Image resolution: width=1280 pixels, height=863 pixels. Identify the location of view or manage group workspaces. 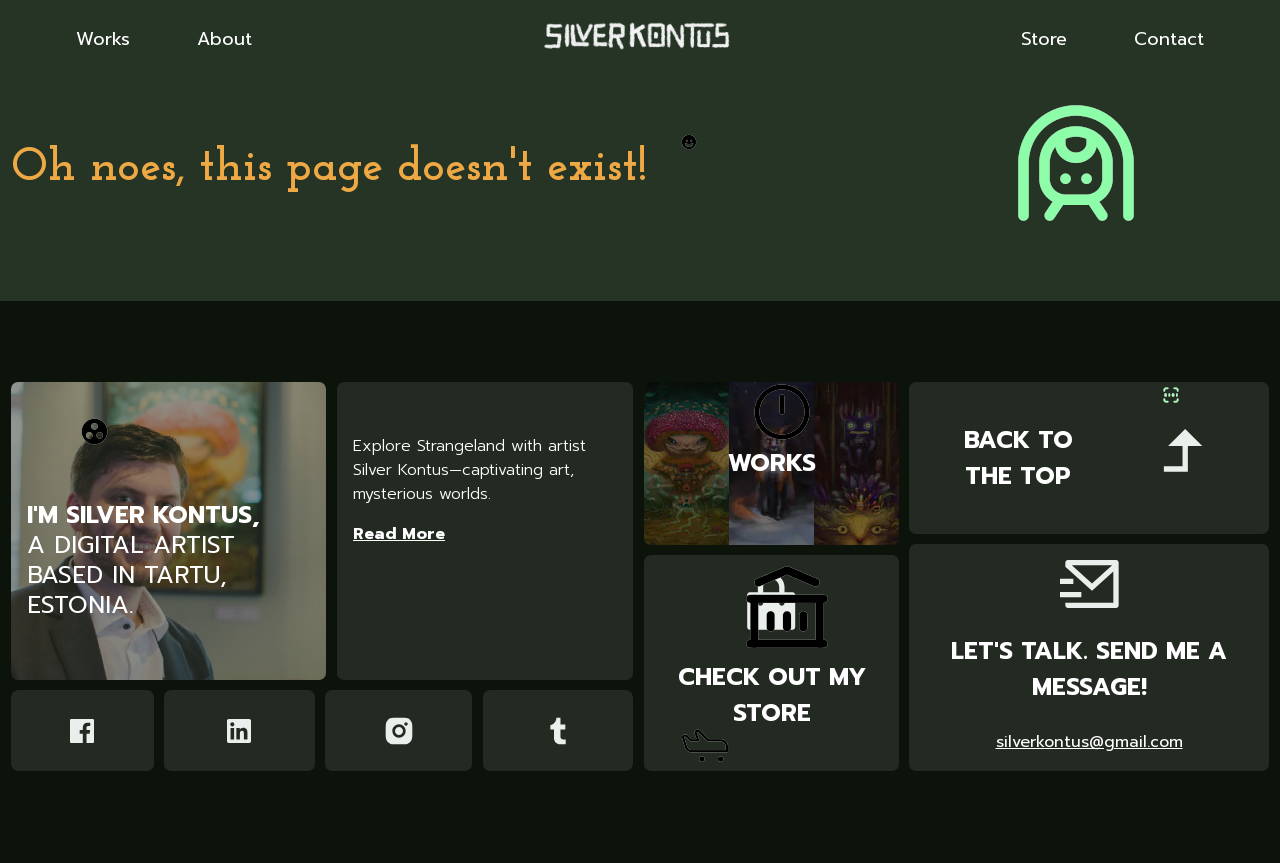
(94, 431).